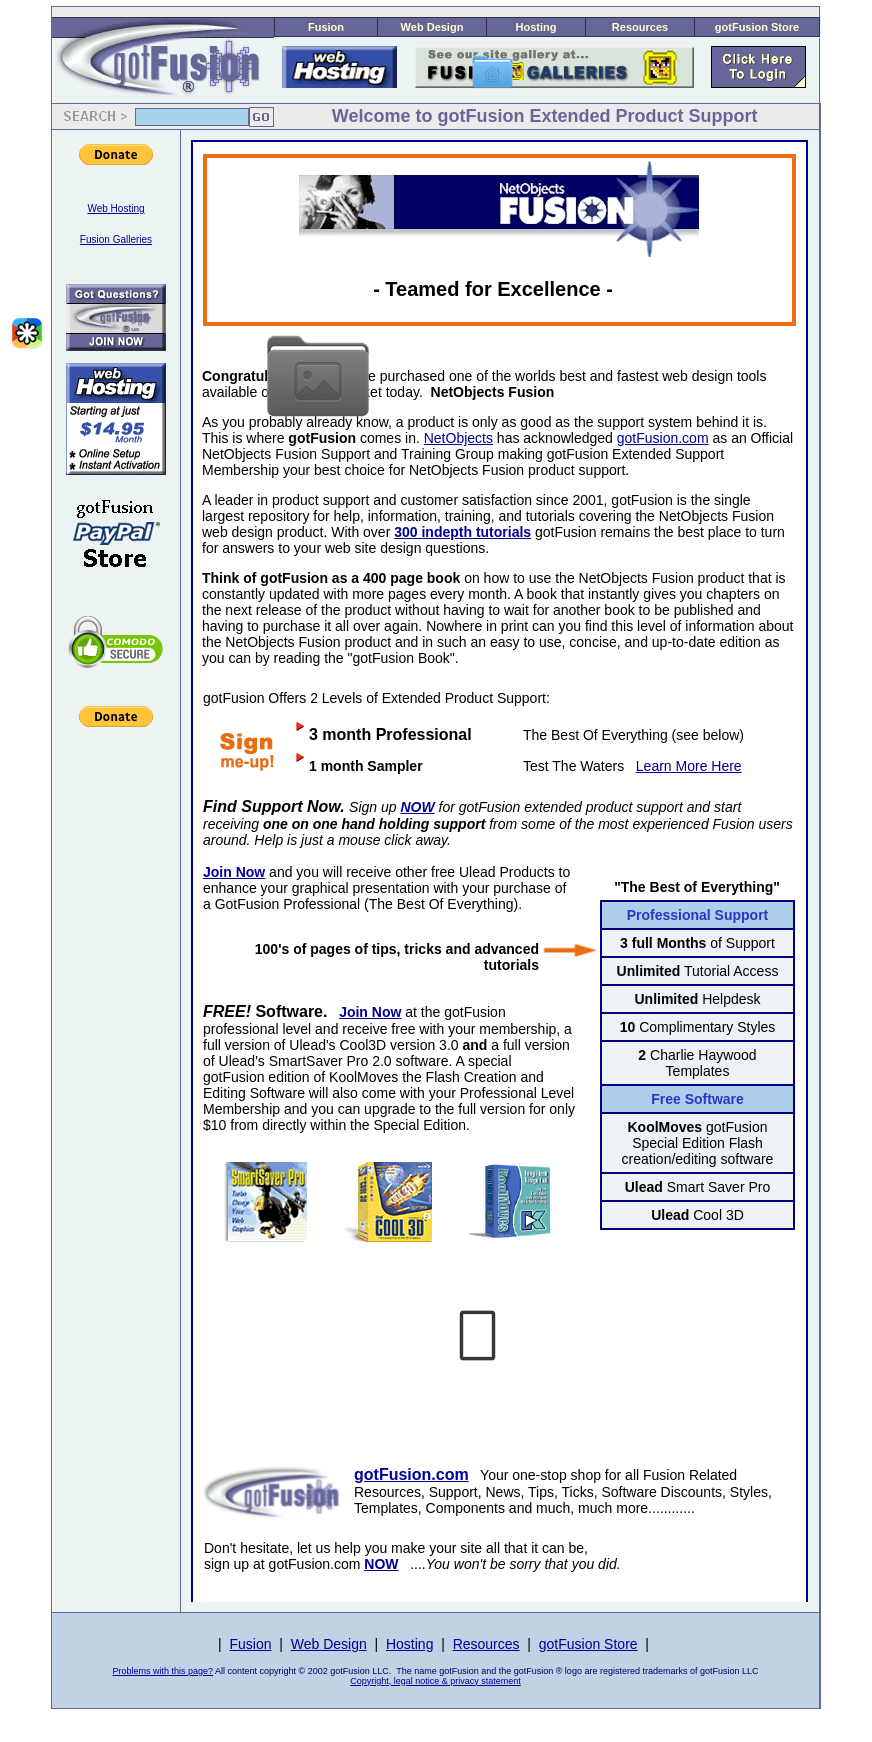 This screenshot has height=1742, width=872. What do you see at coordinates (27, 333) in the screenshot?
I see `open Boxy SVG vector graphics editor` at bounding box center [27, 333].